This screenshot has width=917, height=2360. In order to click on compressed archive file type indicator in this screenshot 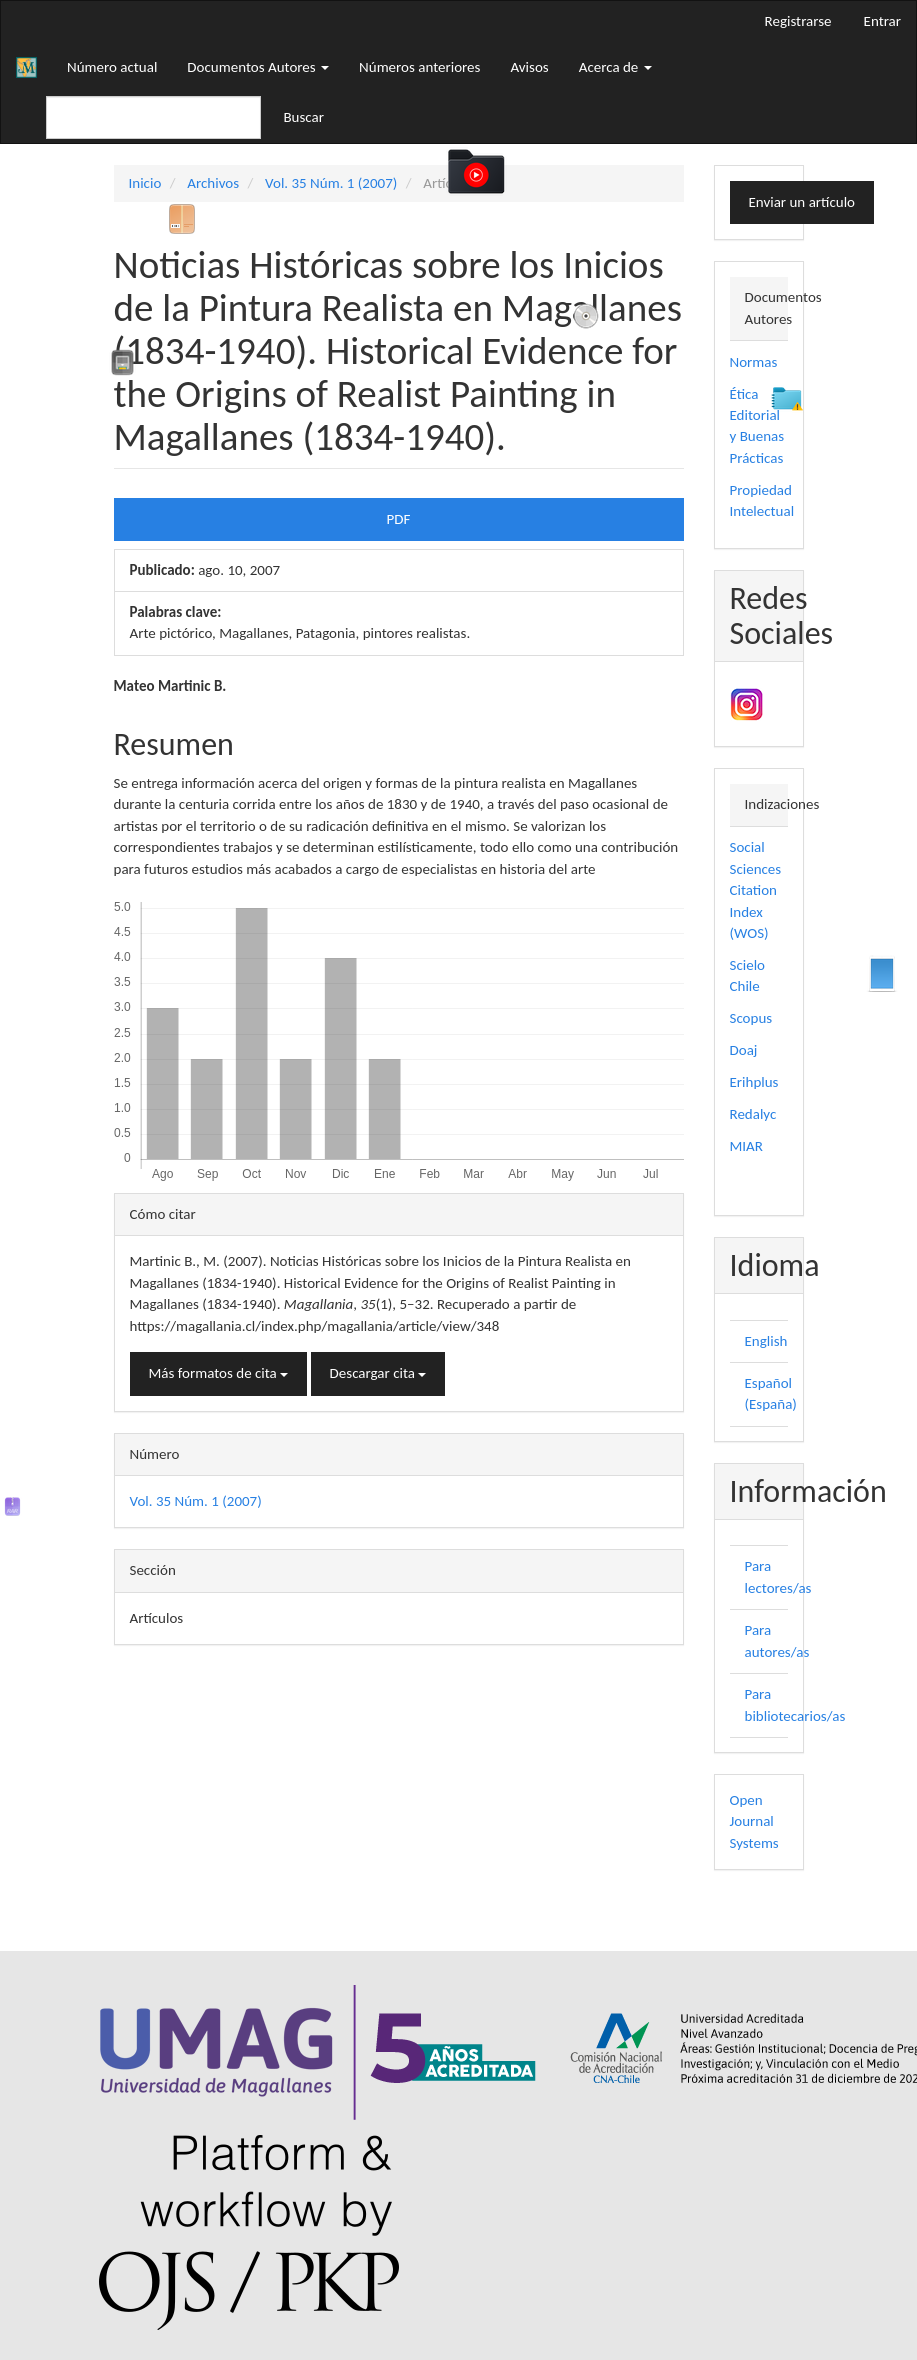, I will do `click(182, 219)`.